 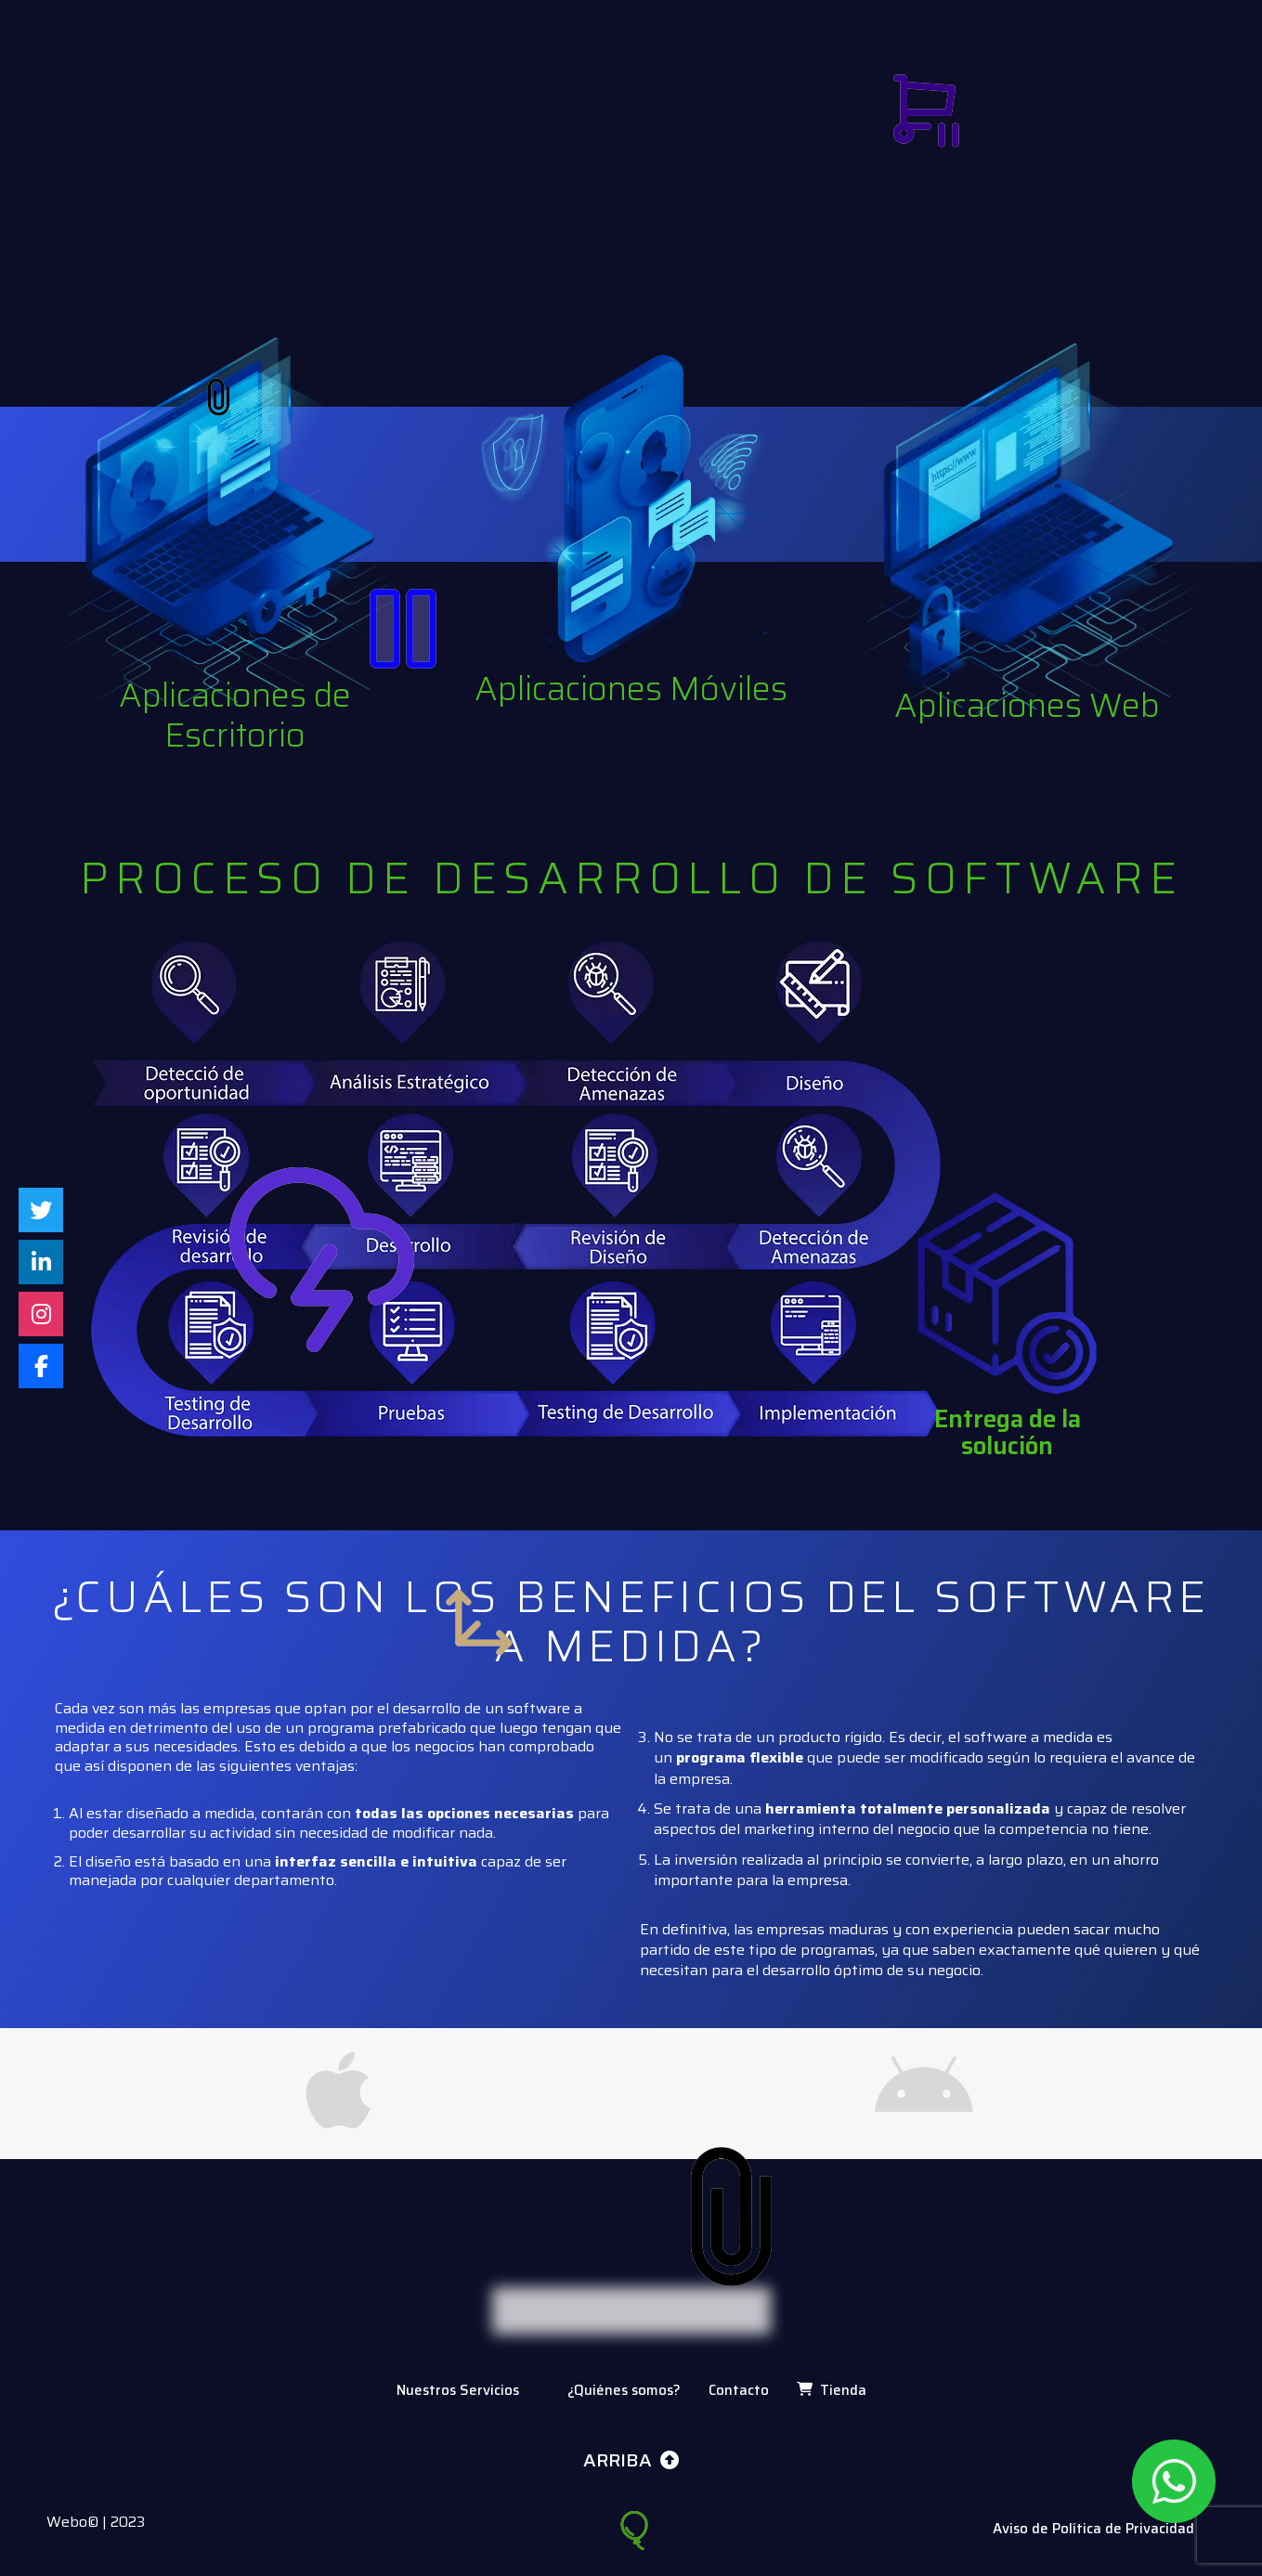 What do you see at coordinates (924, 109) in the screenshot?
I see `pause or hold your shopping cart` at bounding box center [924, 109].